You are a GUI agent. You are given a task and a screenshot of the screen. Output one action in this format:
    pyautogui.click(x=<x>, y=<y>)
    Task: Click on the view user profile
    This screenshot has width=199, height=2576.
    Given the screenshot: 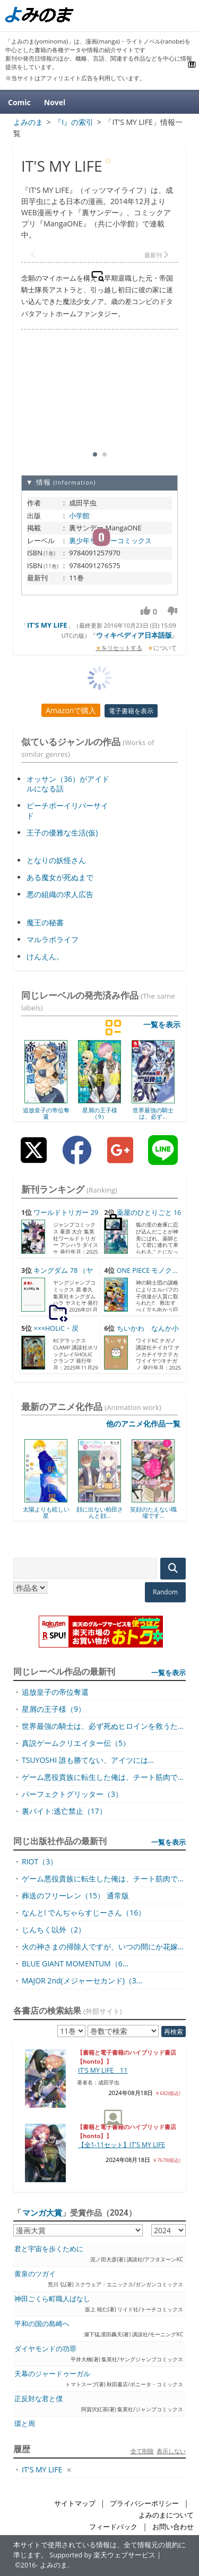 What is the action you would take?
    pyautogui.click(x=113, y=2117)
    